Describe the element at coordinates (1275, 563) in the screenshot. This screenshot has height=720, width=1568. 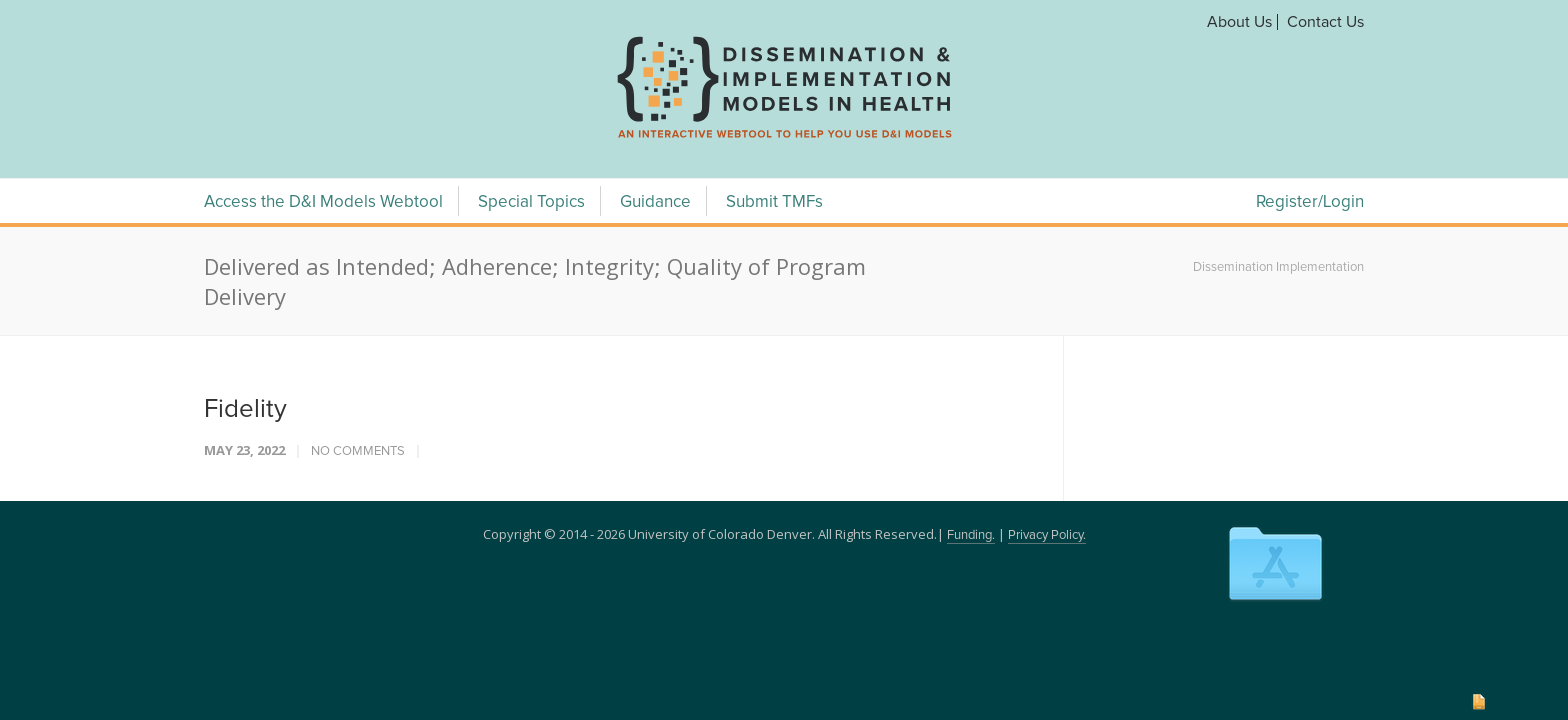
I see `open the applications folder` at that location.